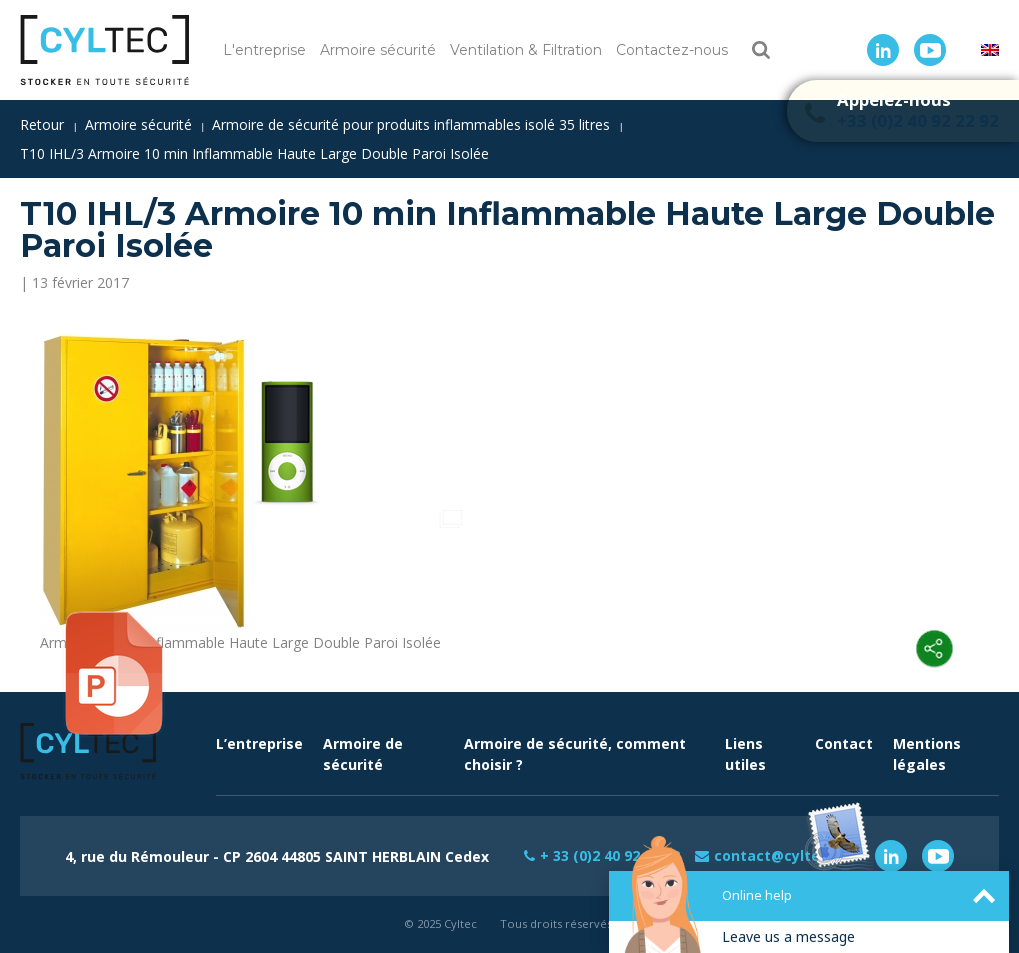  What do you see at coordinates (451, 519) in the screenshot?
I see `view image sequence in media library` at bounding box center [451, 519].